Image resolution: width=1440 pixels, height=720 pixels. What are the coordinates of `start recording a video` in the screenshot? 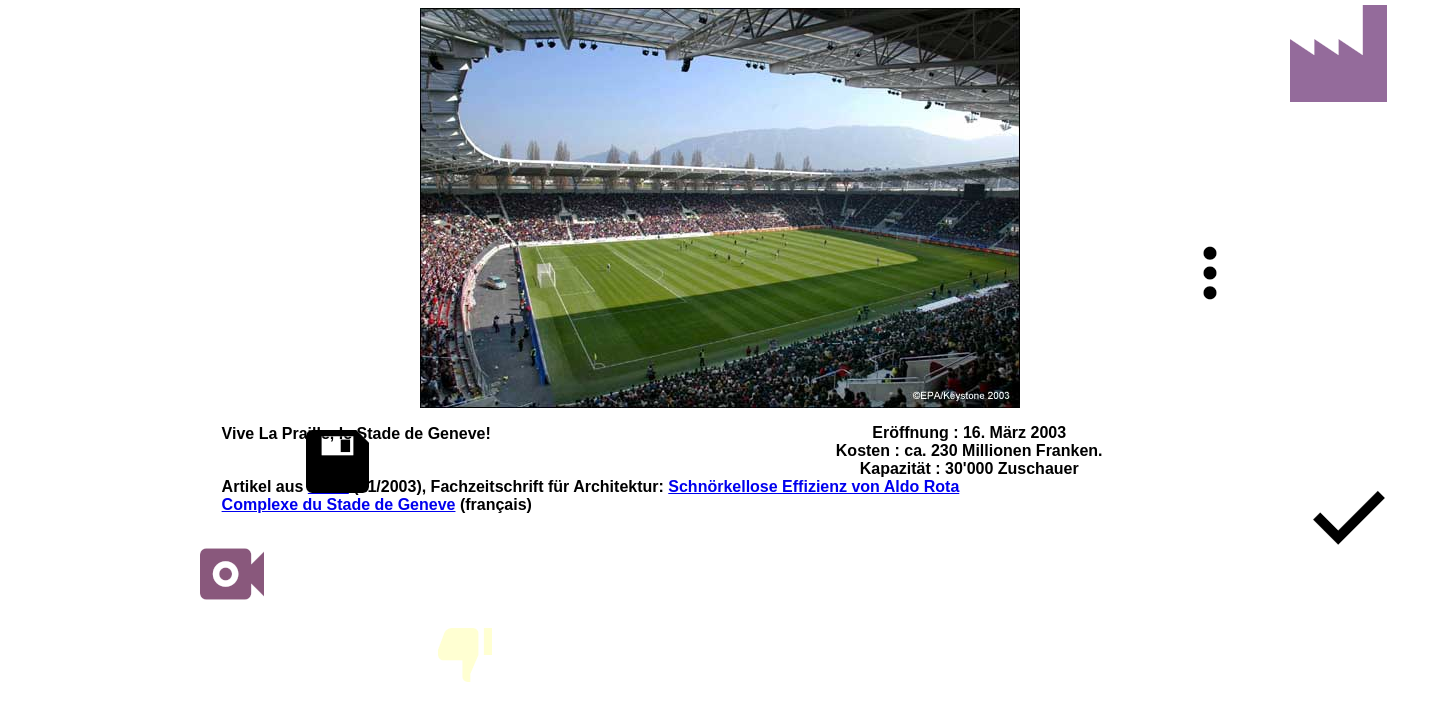 It's located at (232, 574).